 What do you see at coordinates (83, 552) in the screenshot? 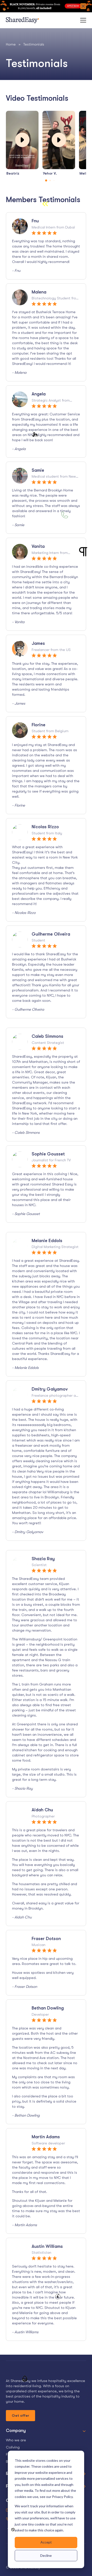
I see `toggle paragraph formatting options` at bounding box center [83, 552].